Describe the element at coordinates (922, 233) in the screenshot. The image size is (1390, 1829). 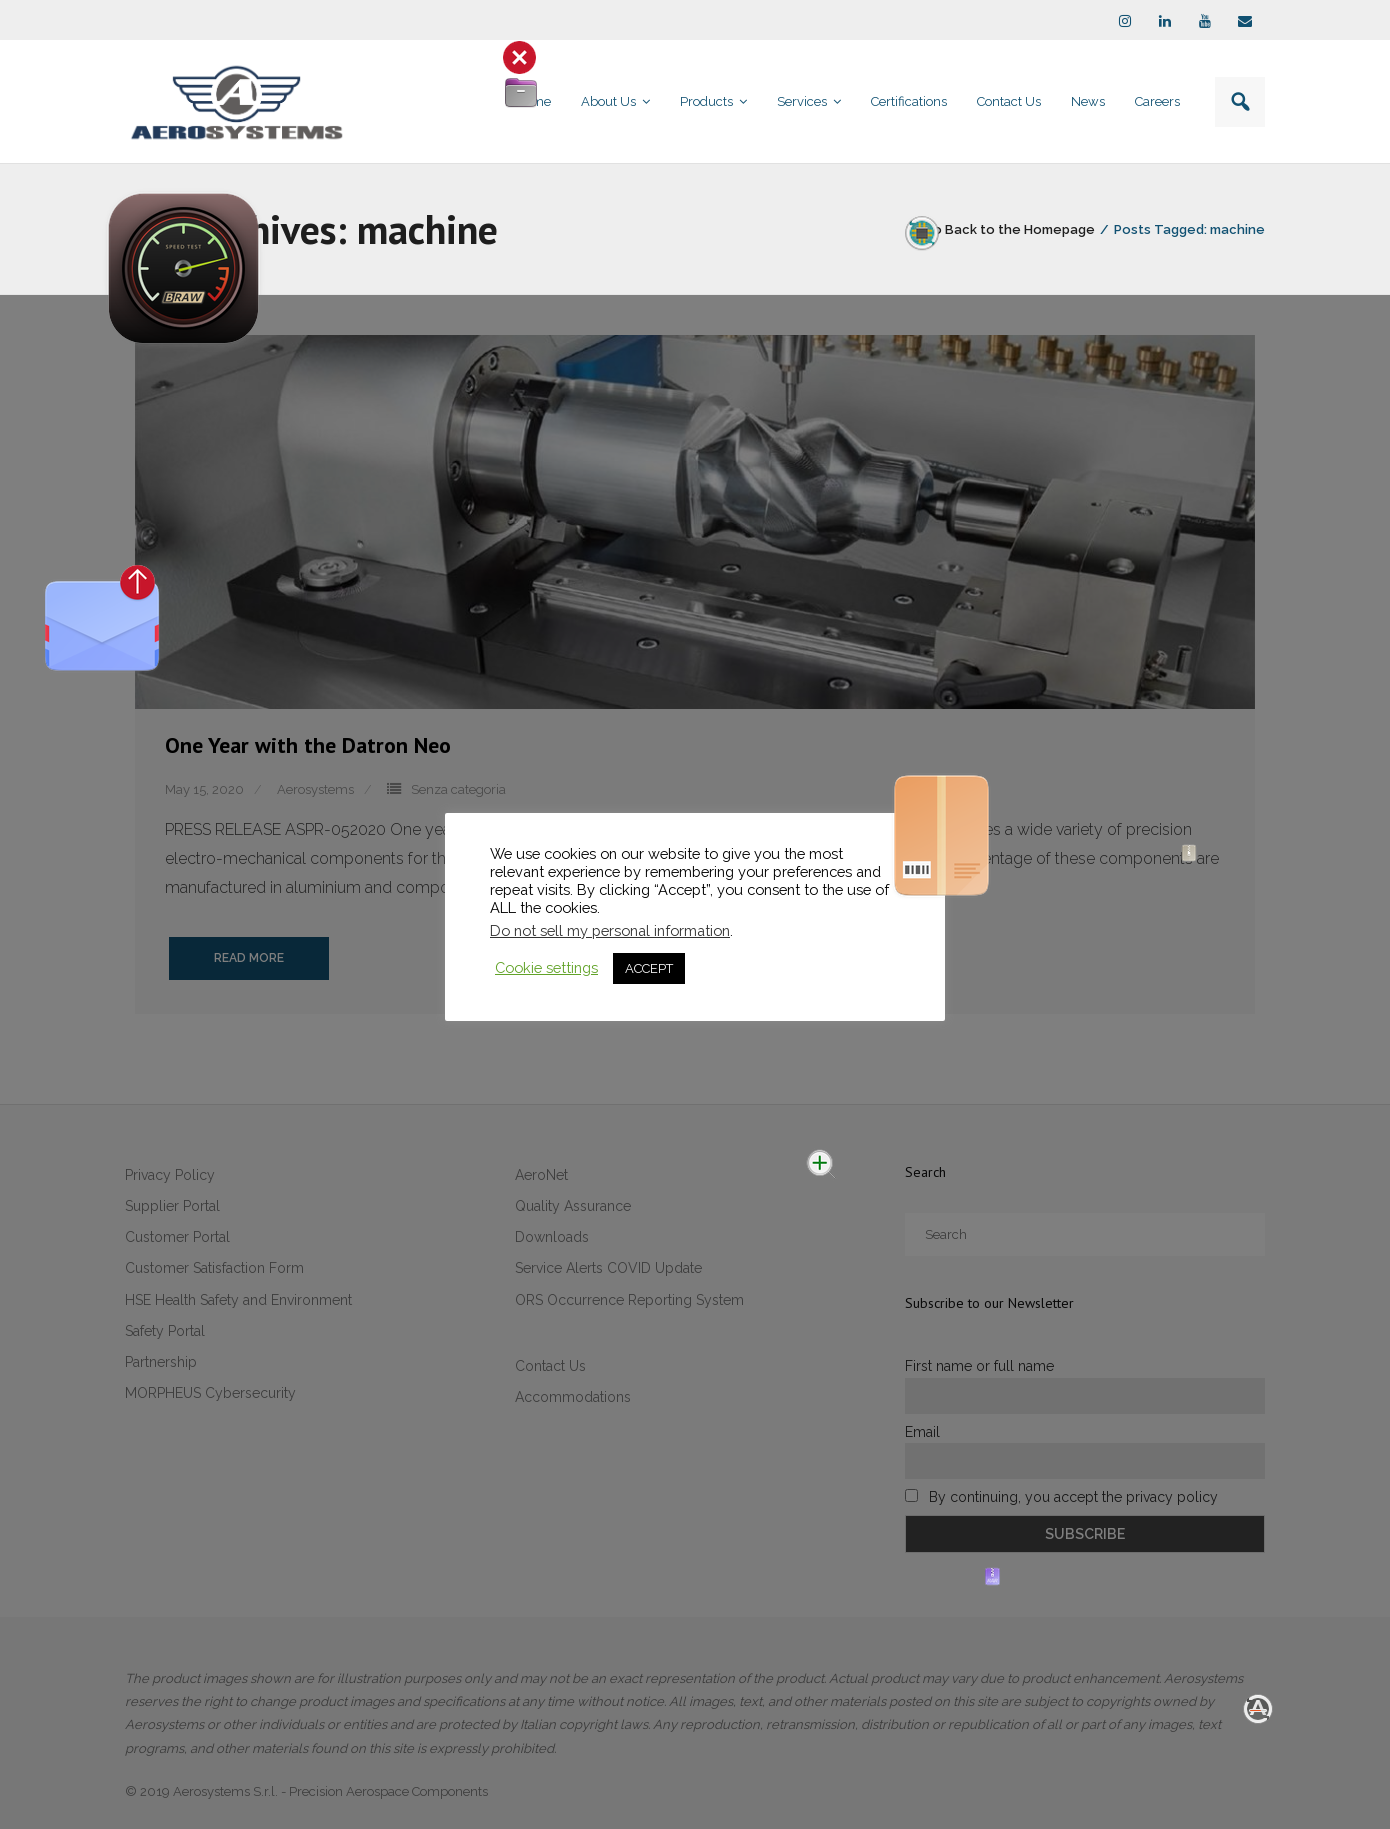
I see `access firmware update settings` at that location.